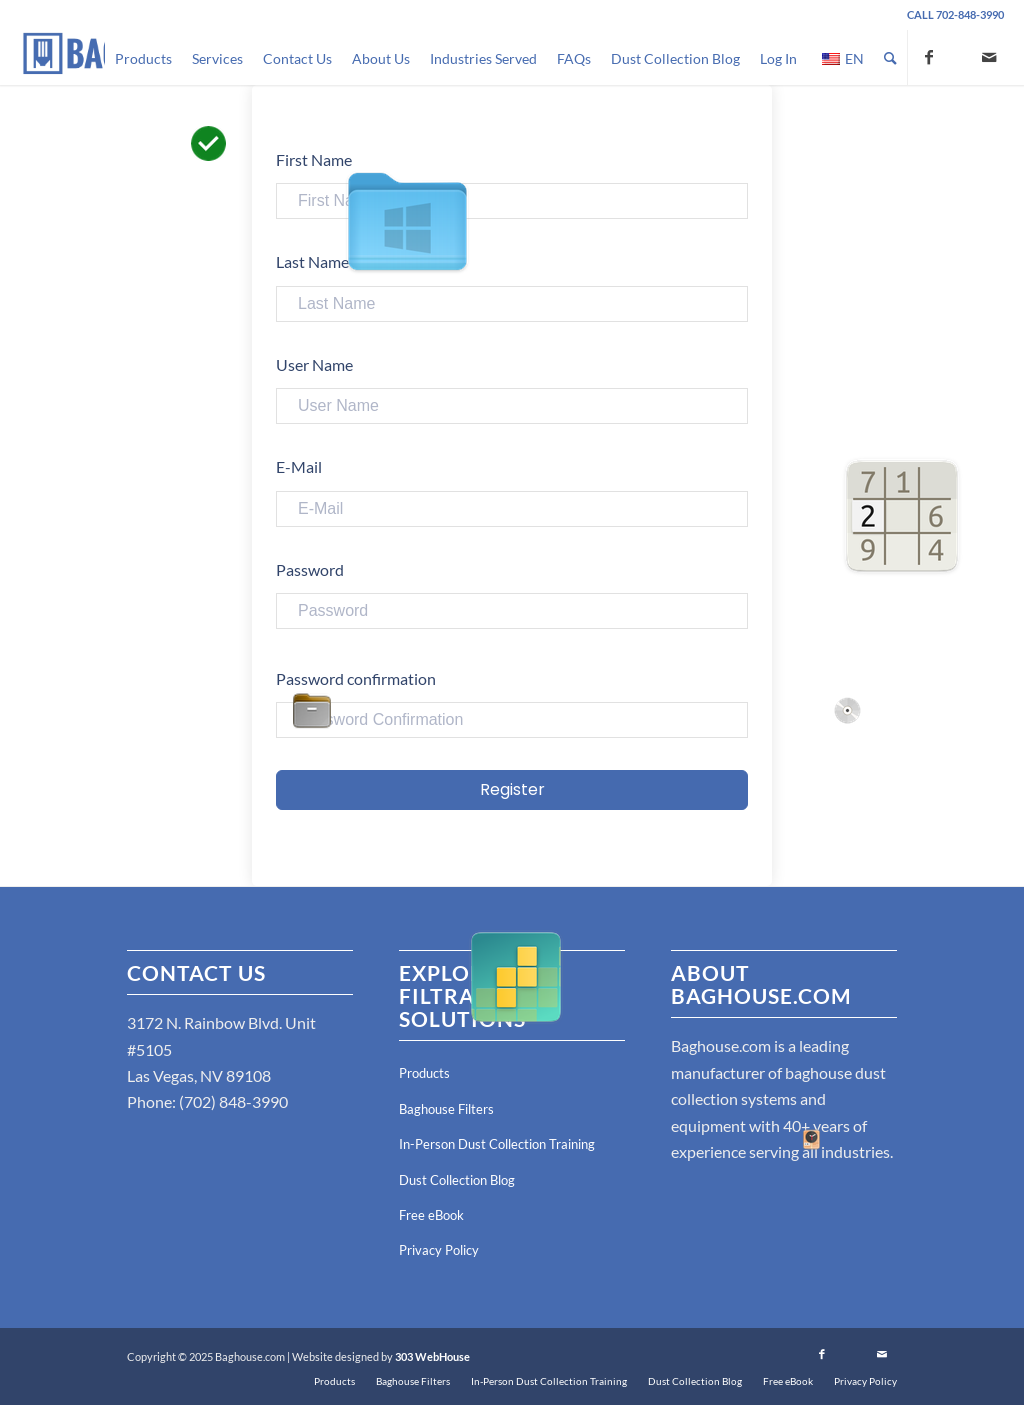  Describe the element at coordinates (811, 1139) in the screenshot. I see `indicates package manager is waiting or queued` at that location.